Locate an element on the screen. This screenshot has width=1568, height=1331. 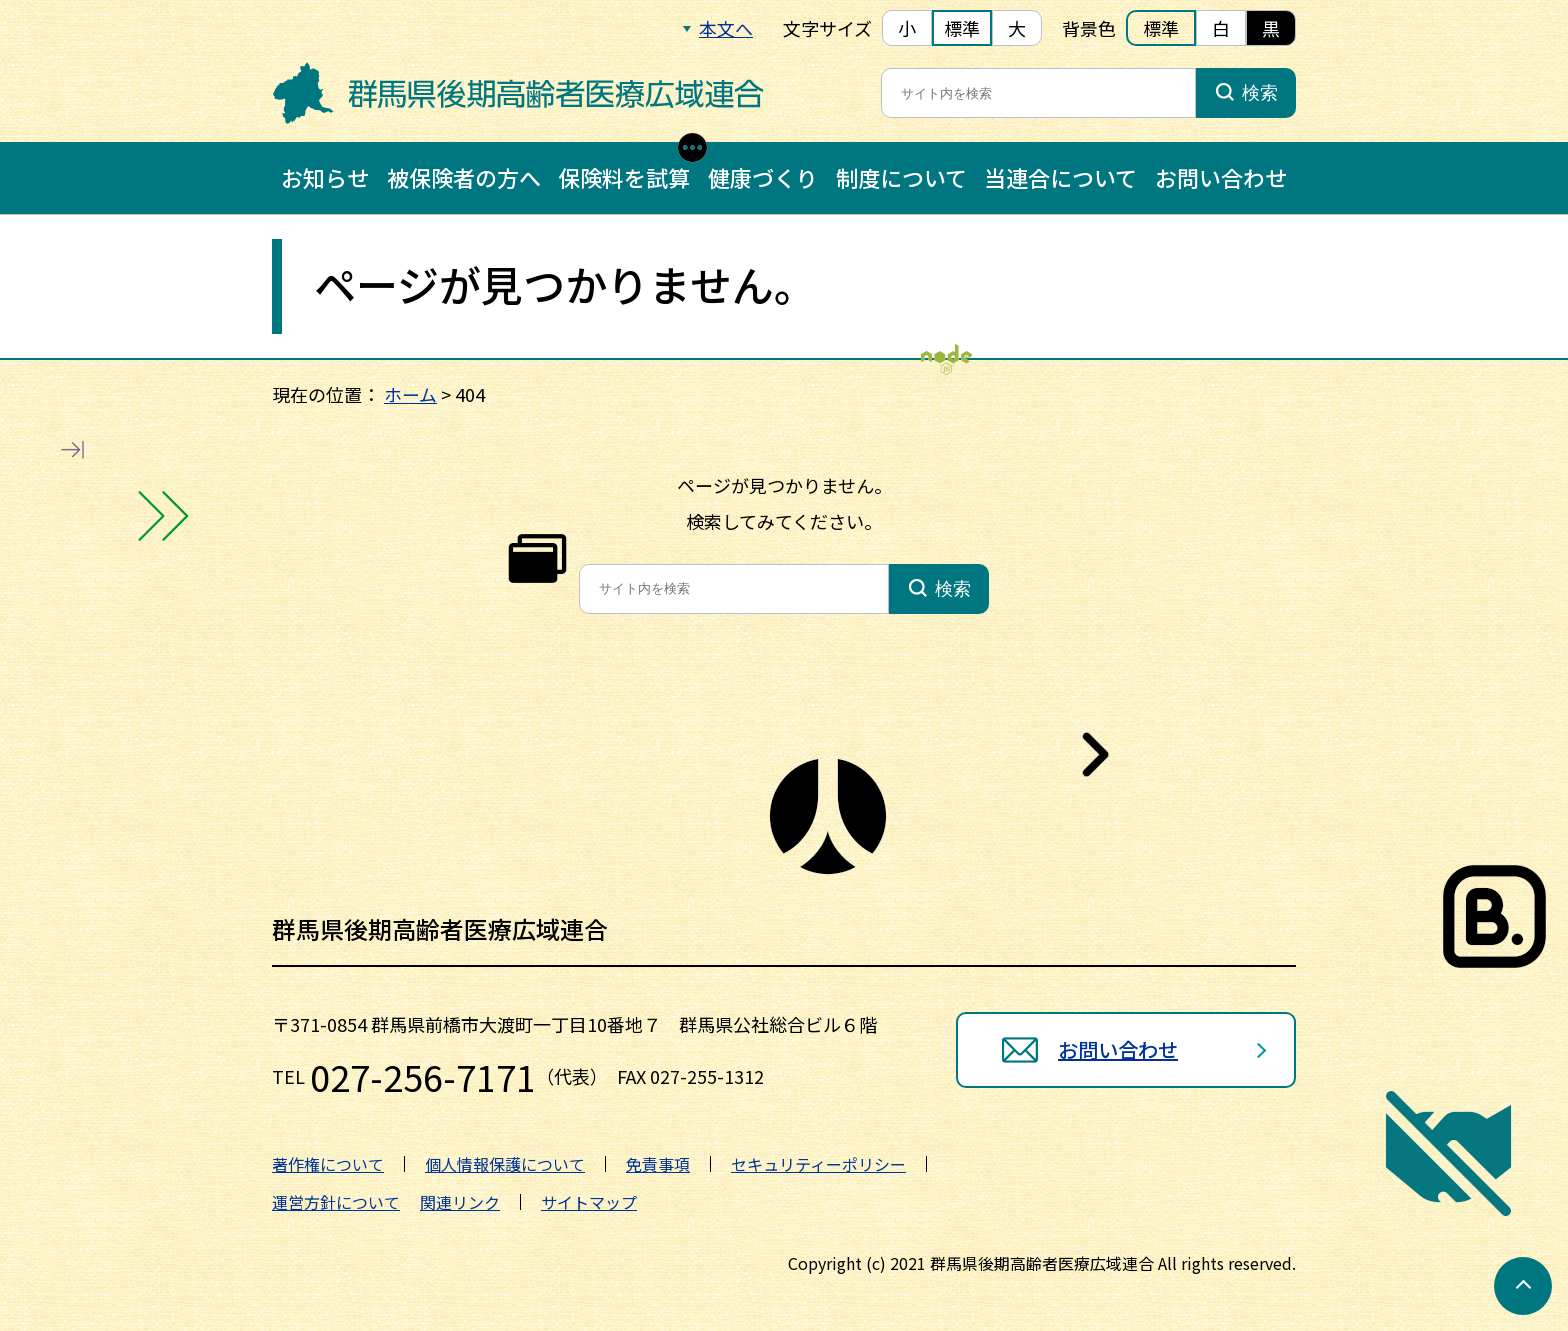
renren social network logo is located at coordinates (828, 816).